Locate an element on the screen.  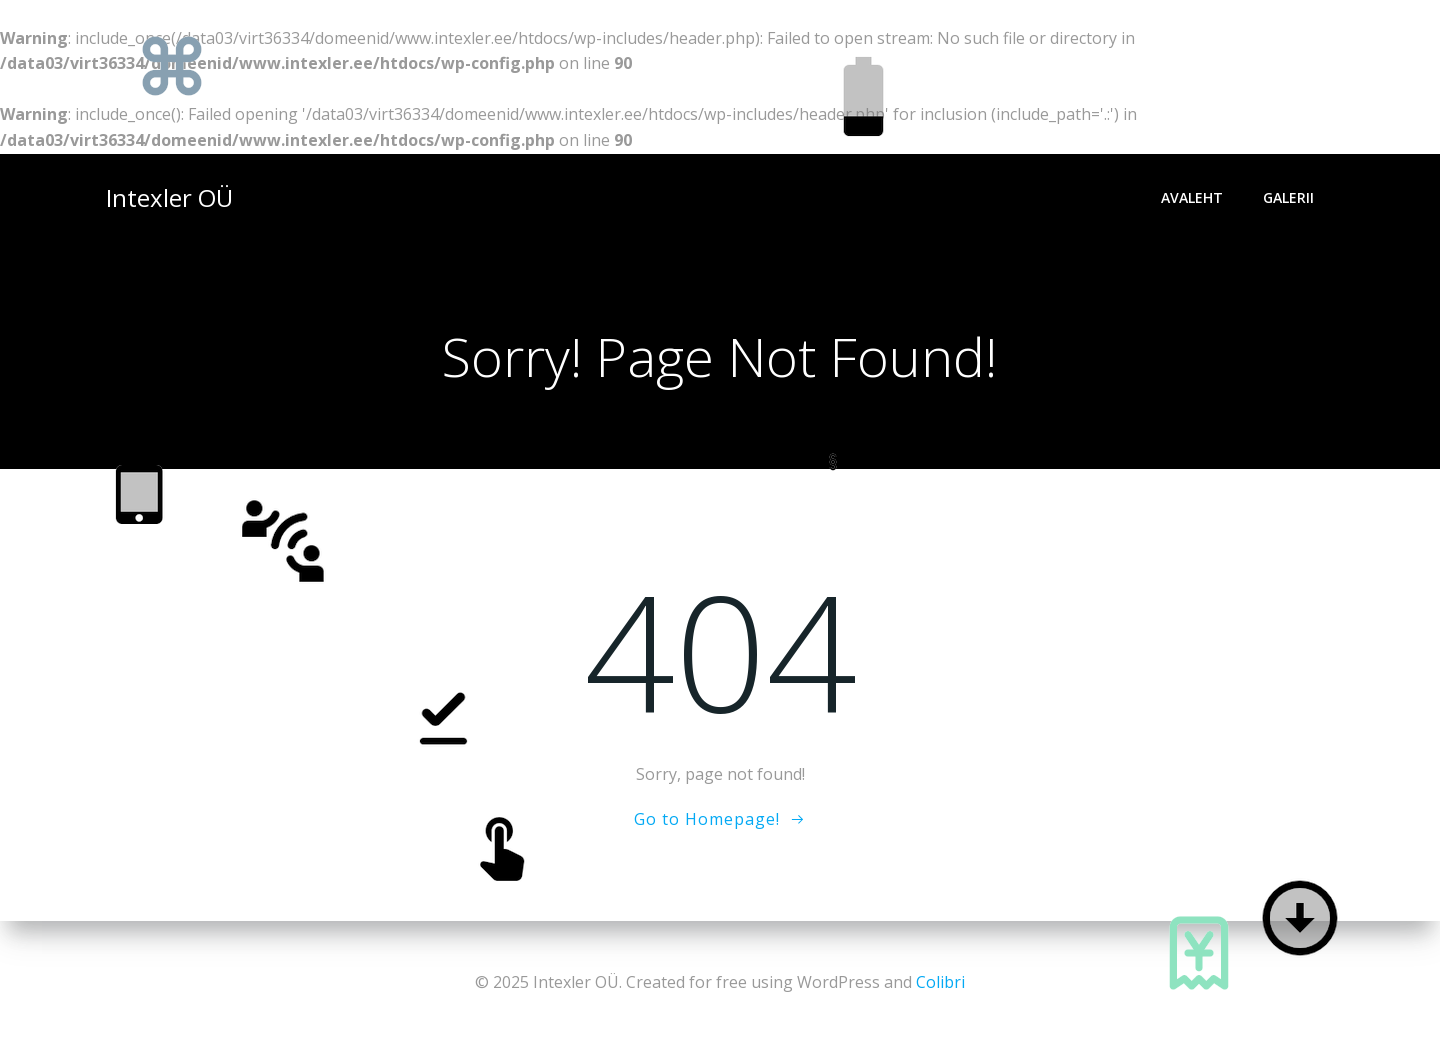
view receipt in yuan currency is located at coordinates (1199, 953).